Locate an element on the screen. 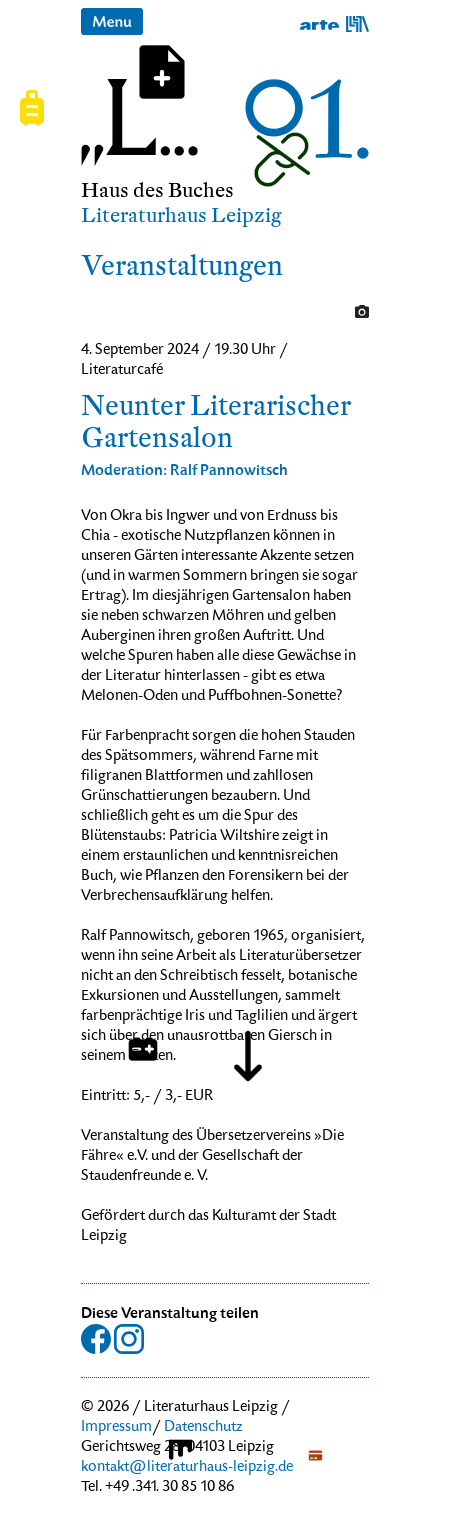  access travel or trip planning features is located at coordinates (32, 108).